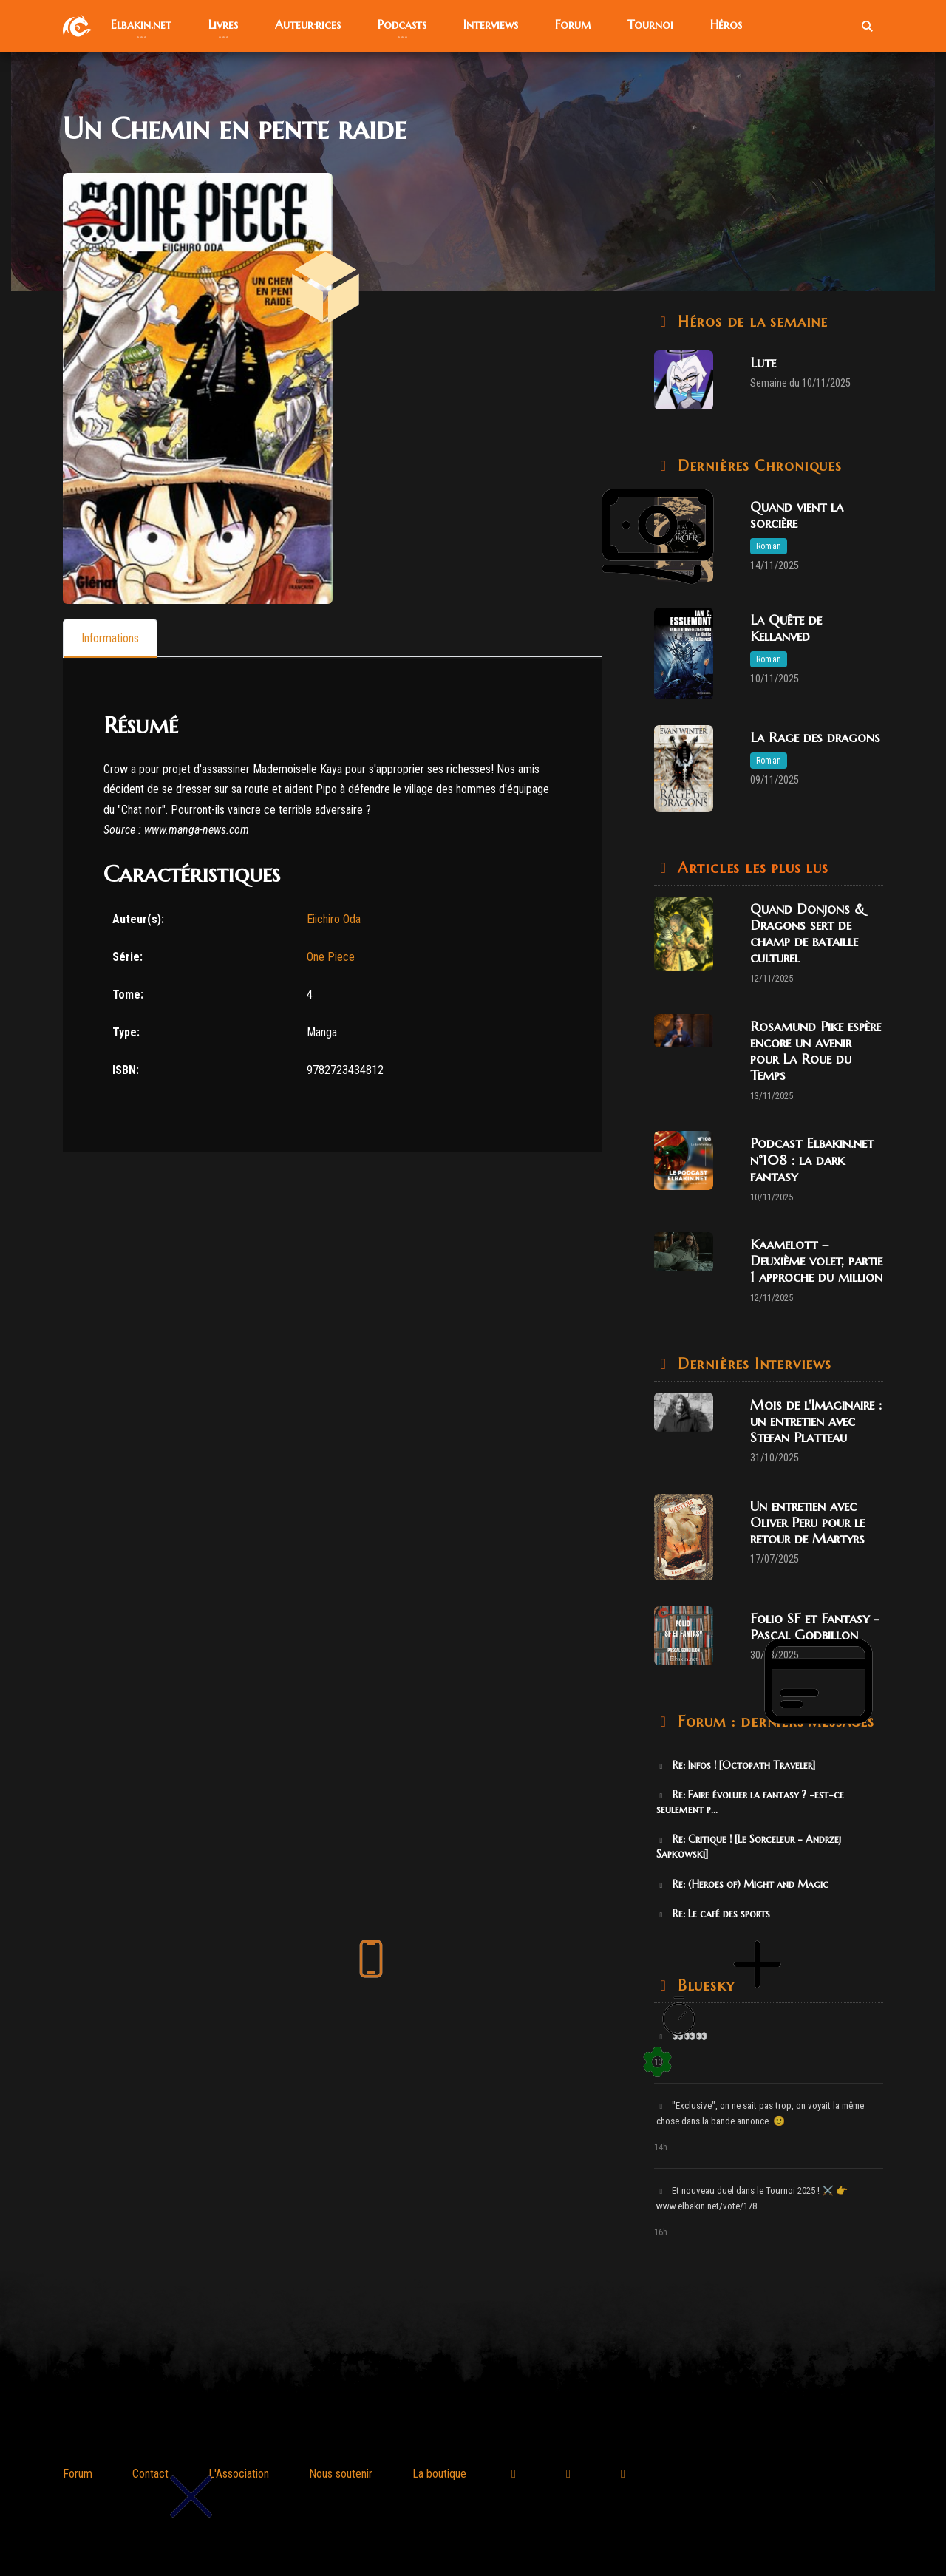  Describe the element at coordinates (658, 533) in the screenshot. I see `view your account balance` at that location.